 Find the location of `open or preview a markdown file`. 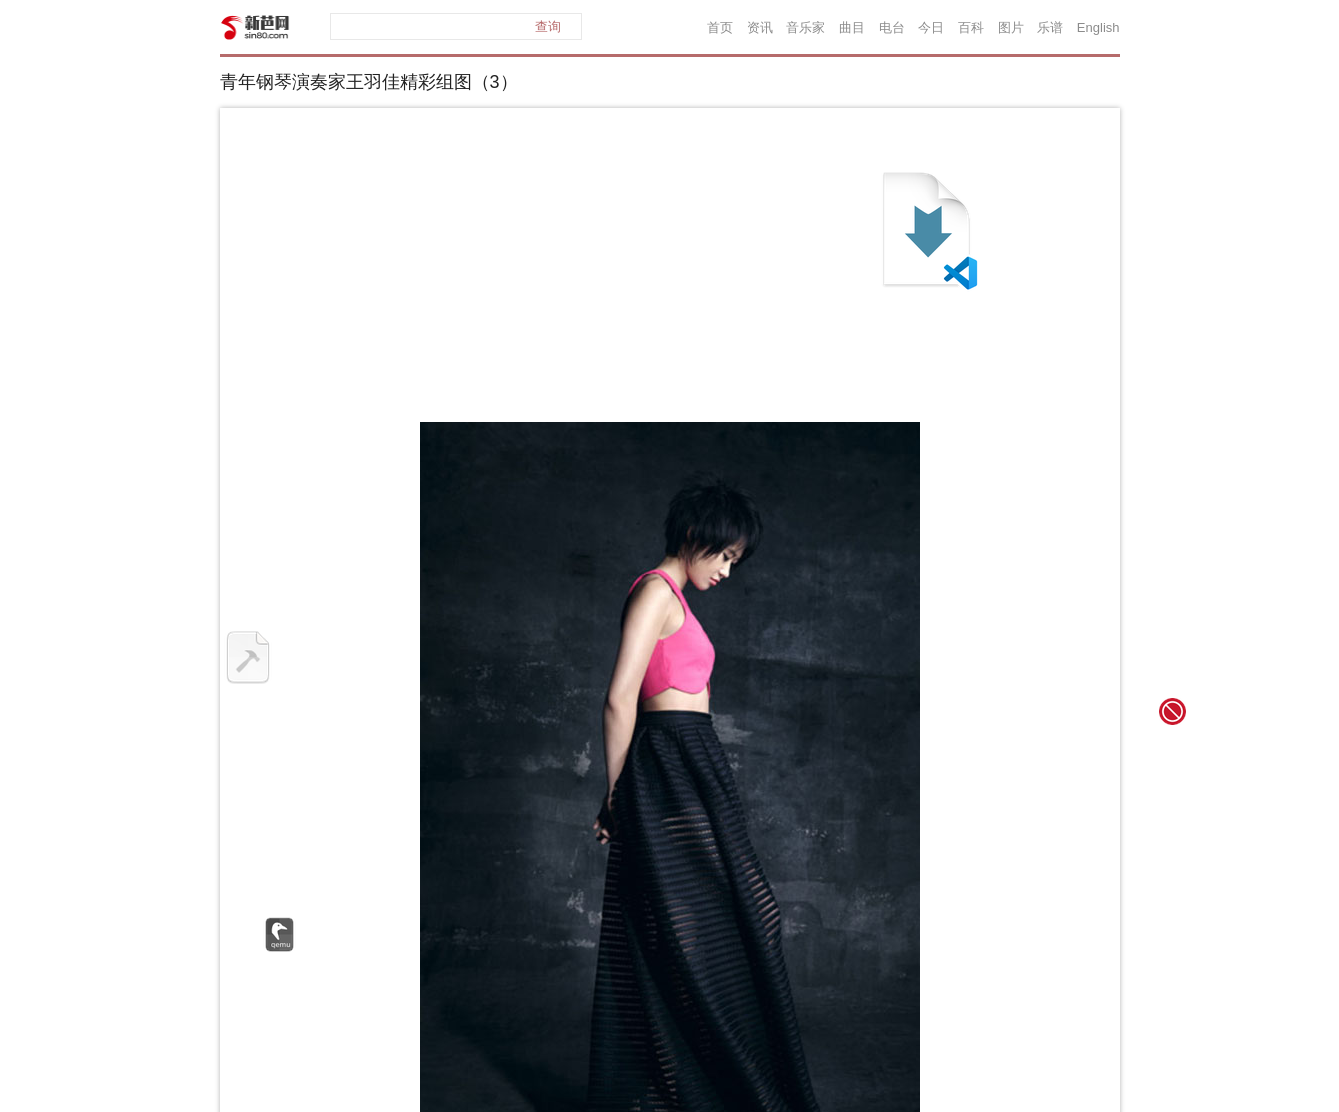

open or preview a markdown file is located at coordinates (926, 231).